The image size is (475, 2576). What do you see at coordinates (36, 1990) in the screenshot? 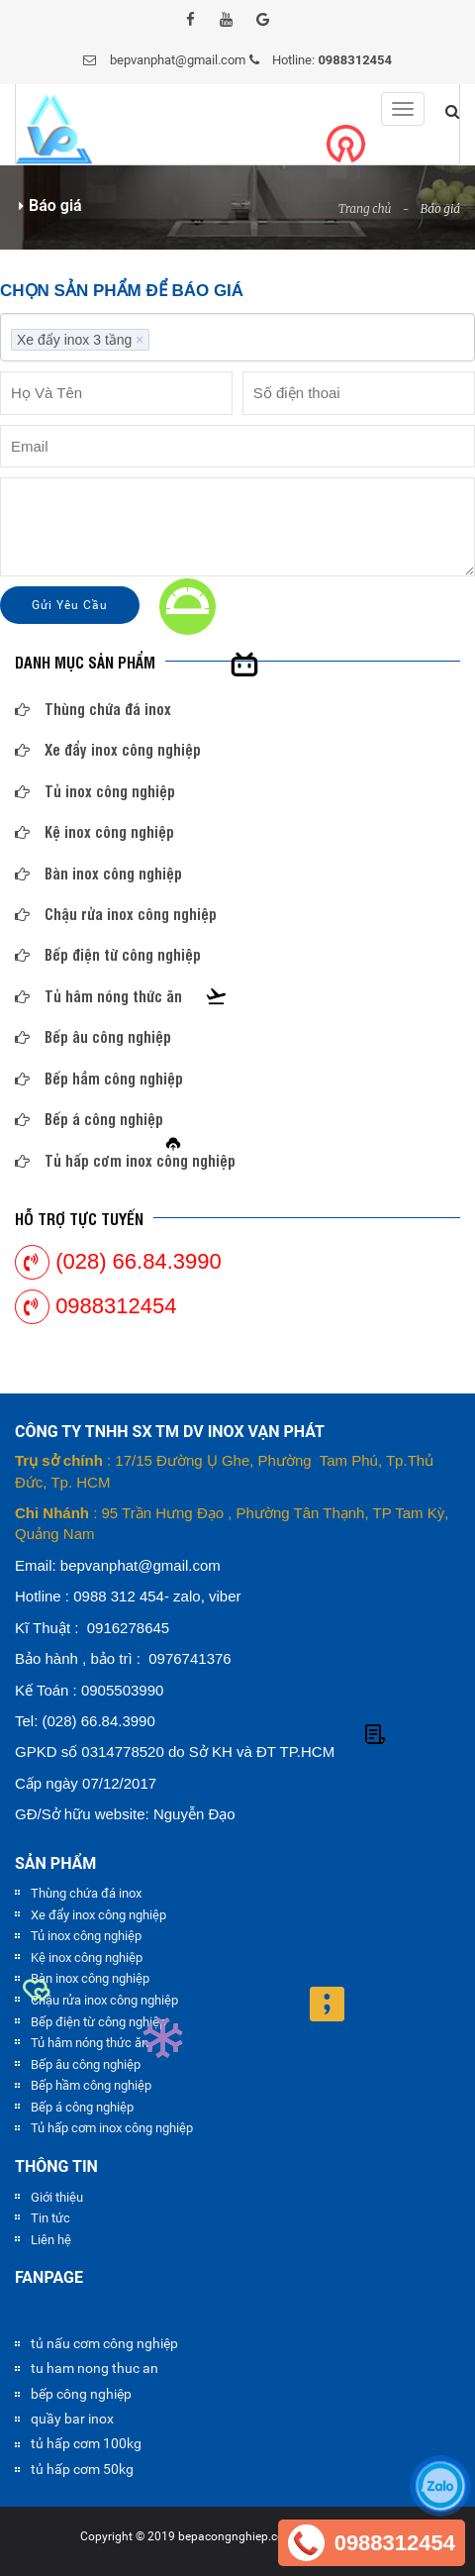
I see `view liked or favorited items` at bounding box center [36, 1990].